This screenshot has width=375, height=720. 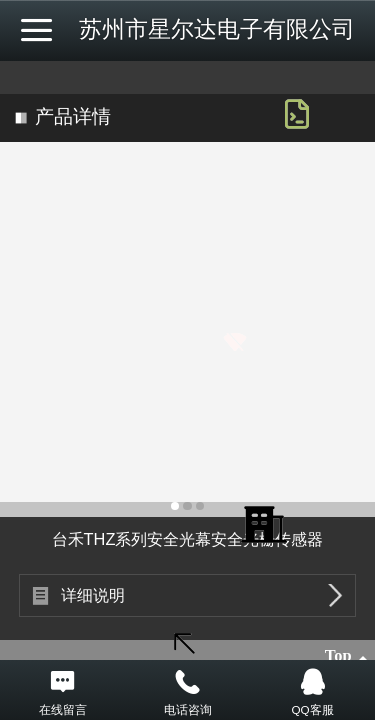 I want to click on open terminal or command line file, so click(x=297, y=114).